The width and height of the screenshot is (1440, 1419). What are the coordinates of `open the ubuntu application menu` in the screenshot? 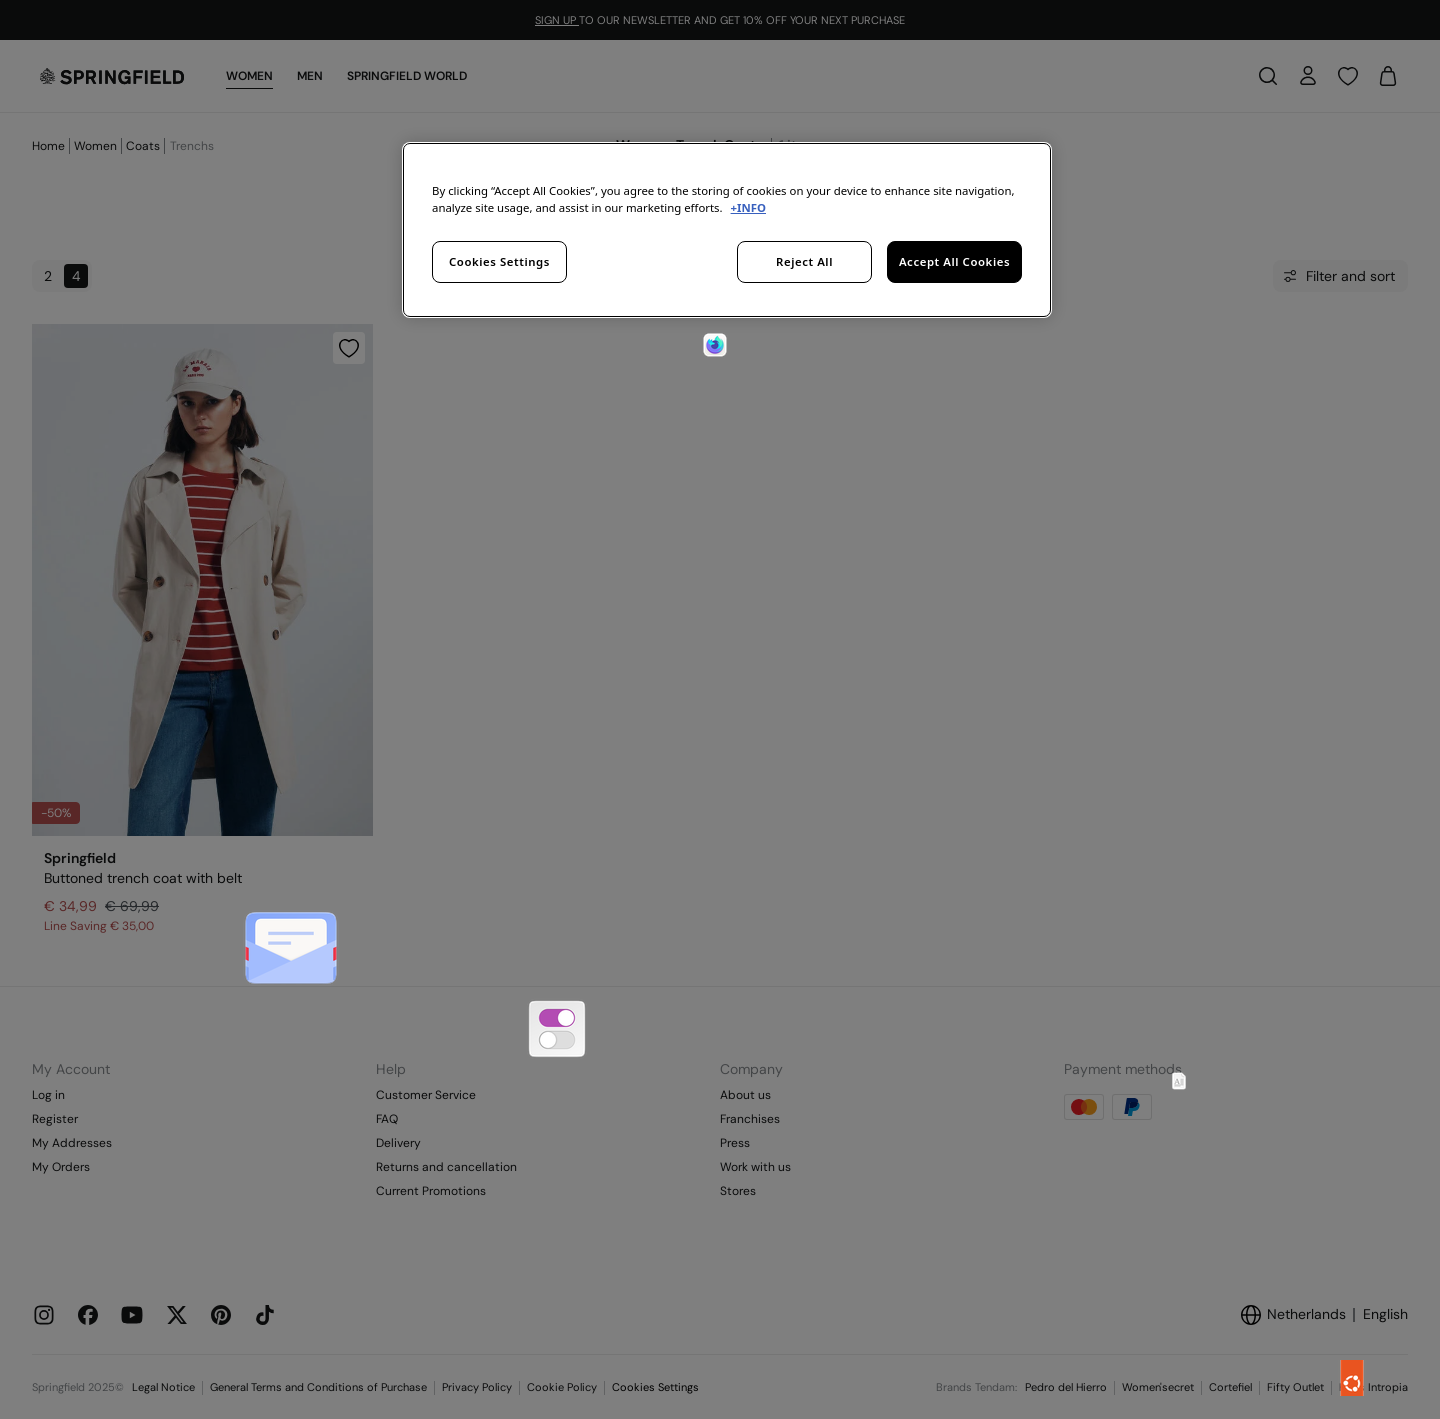 It's located at (1352, 1378).